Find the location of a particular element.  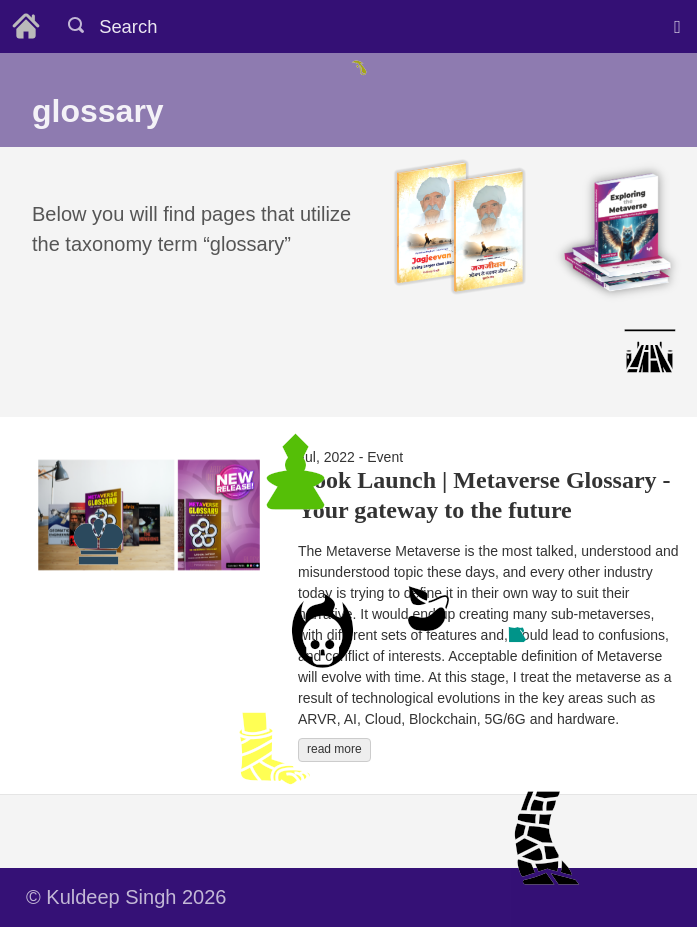

indicates danger or hazard warning in game is located at coordinates (322, 630).